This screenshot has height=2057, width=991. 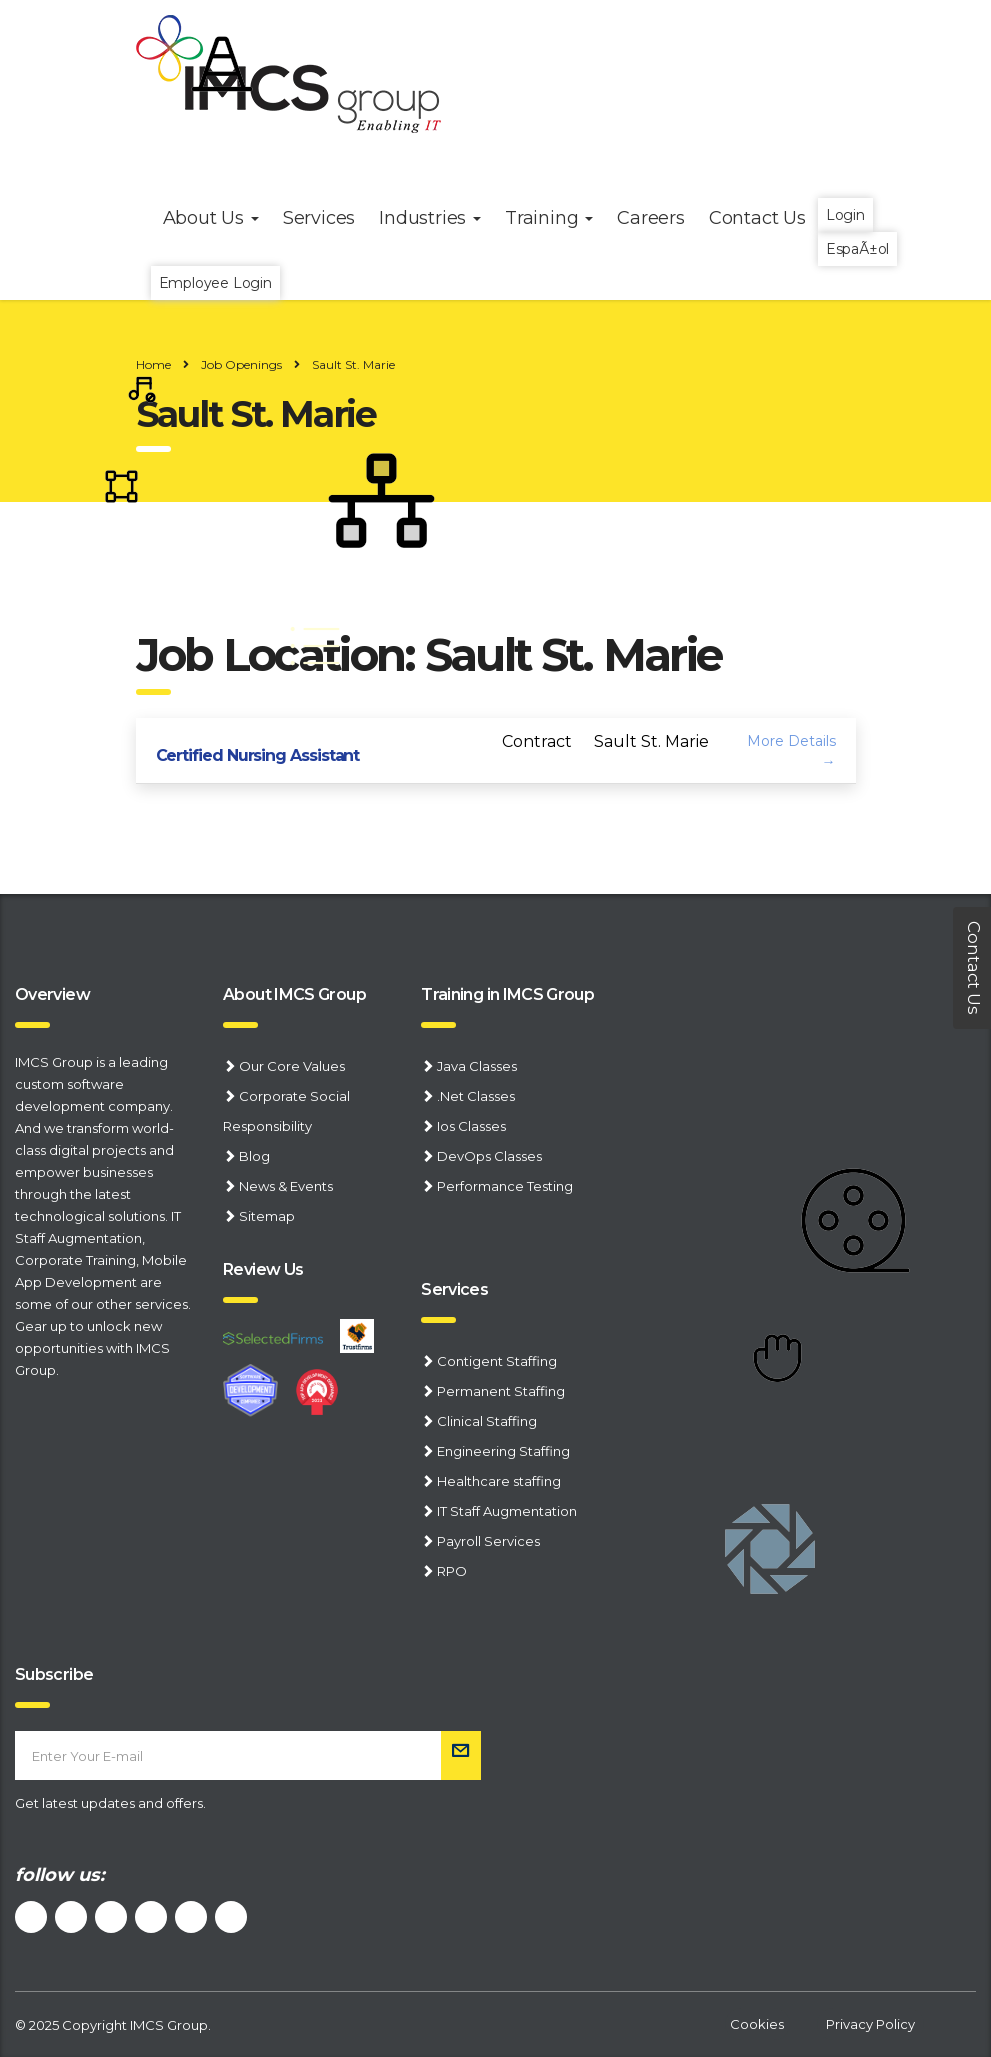 What do you see at coordinates (770, 1549) in the screenshot?
I see `adjust camera aperture settings` at bounding box center [770, 1549].